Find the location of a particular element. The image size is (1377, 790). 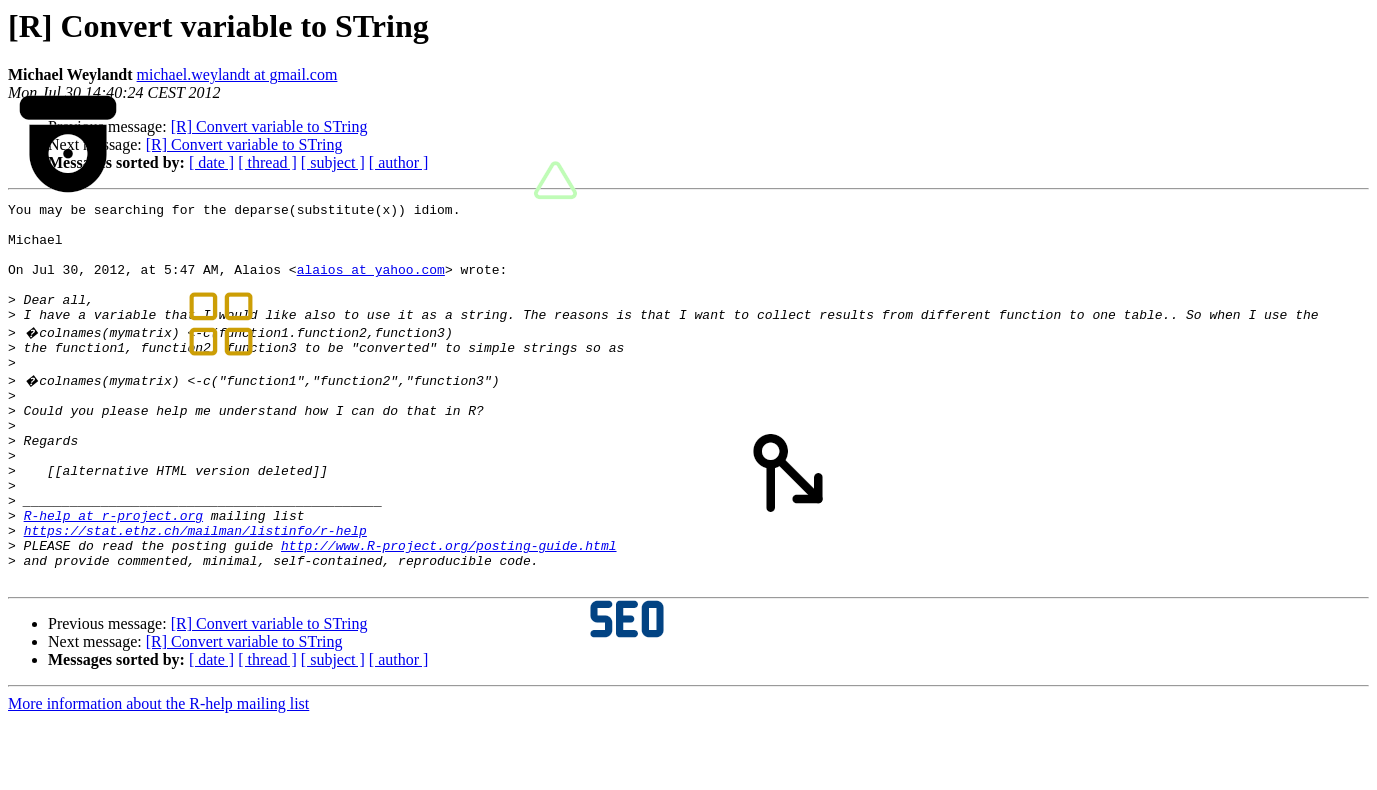

take the first right exit at the roundabout is located at coordinates (788, 473).